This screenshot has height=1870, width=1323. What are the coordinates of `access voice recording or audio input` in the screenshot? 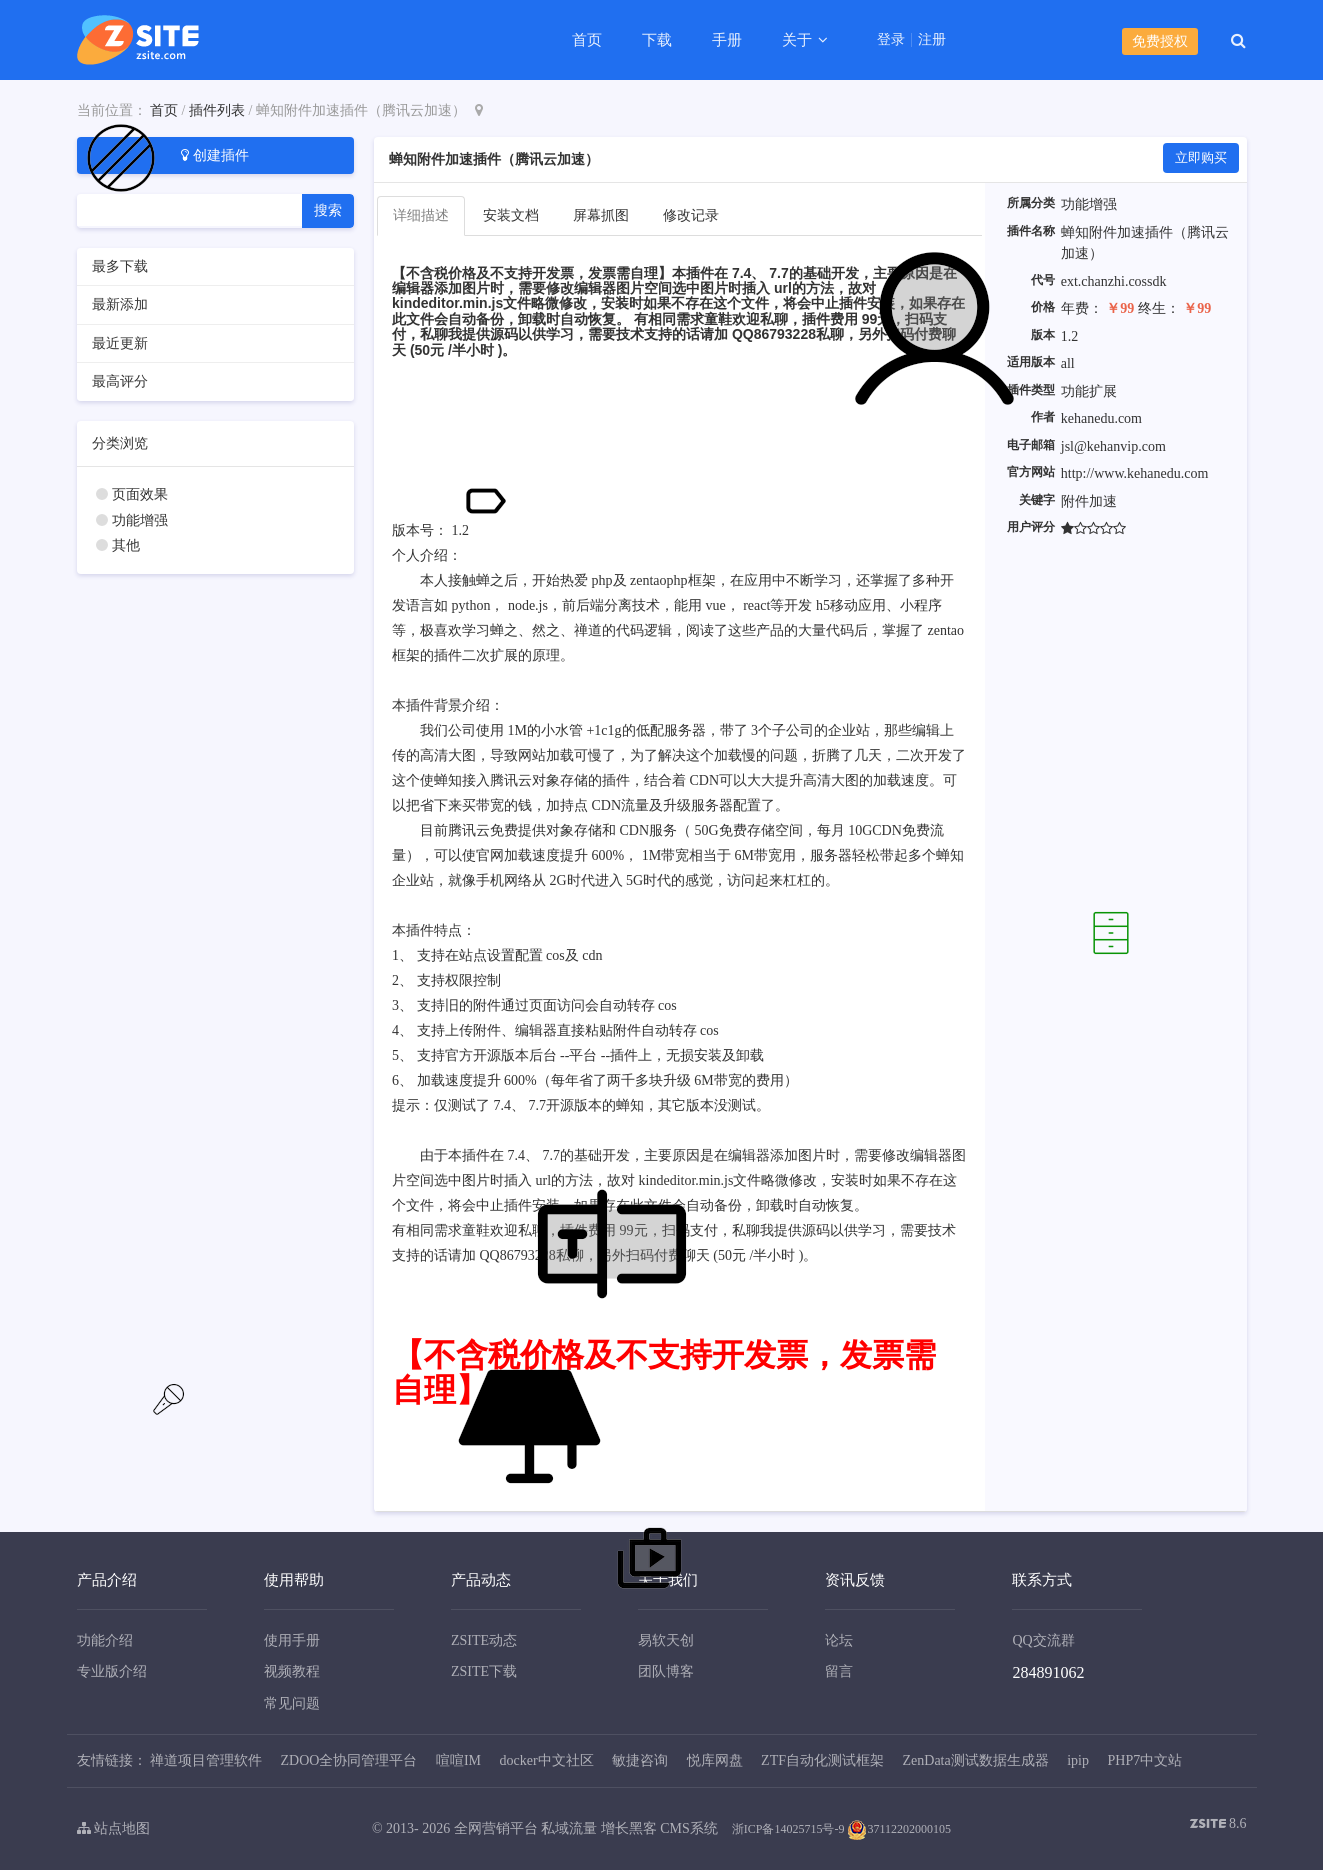 It's located at (168, 1400).